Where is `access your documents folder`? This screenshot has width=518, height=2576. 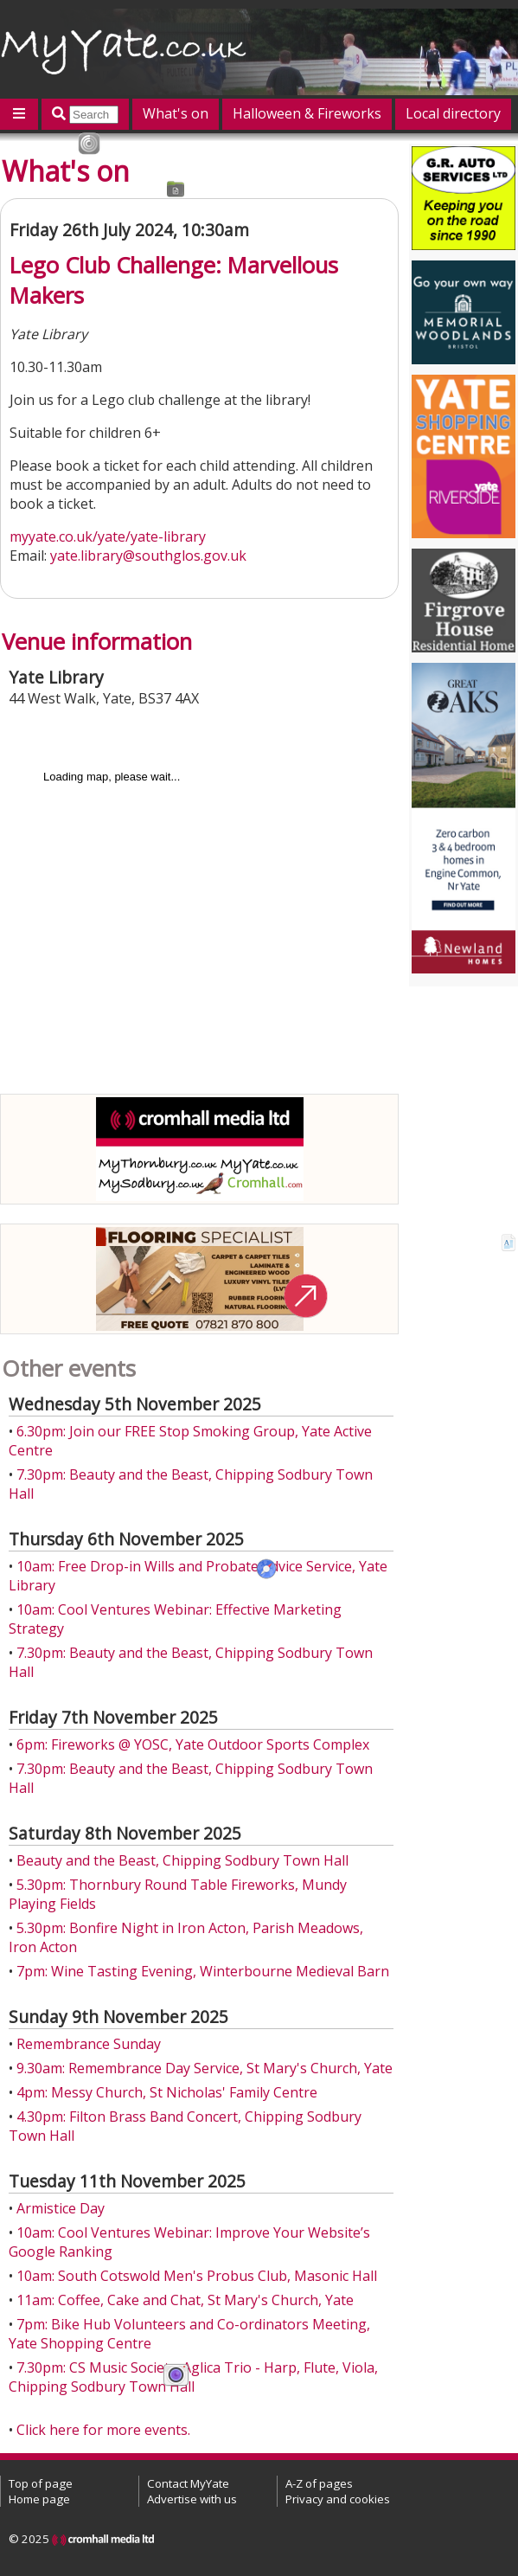 access your documents folder is located at coordinates (176, 189).